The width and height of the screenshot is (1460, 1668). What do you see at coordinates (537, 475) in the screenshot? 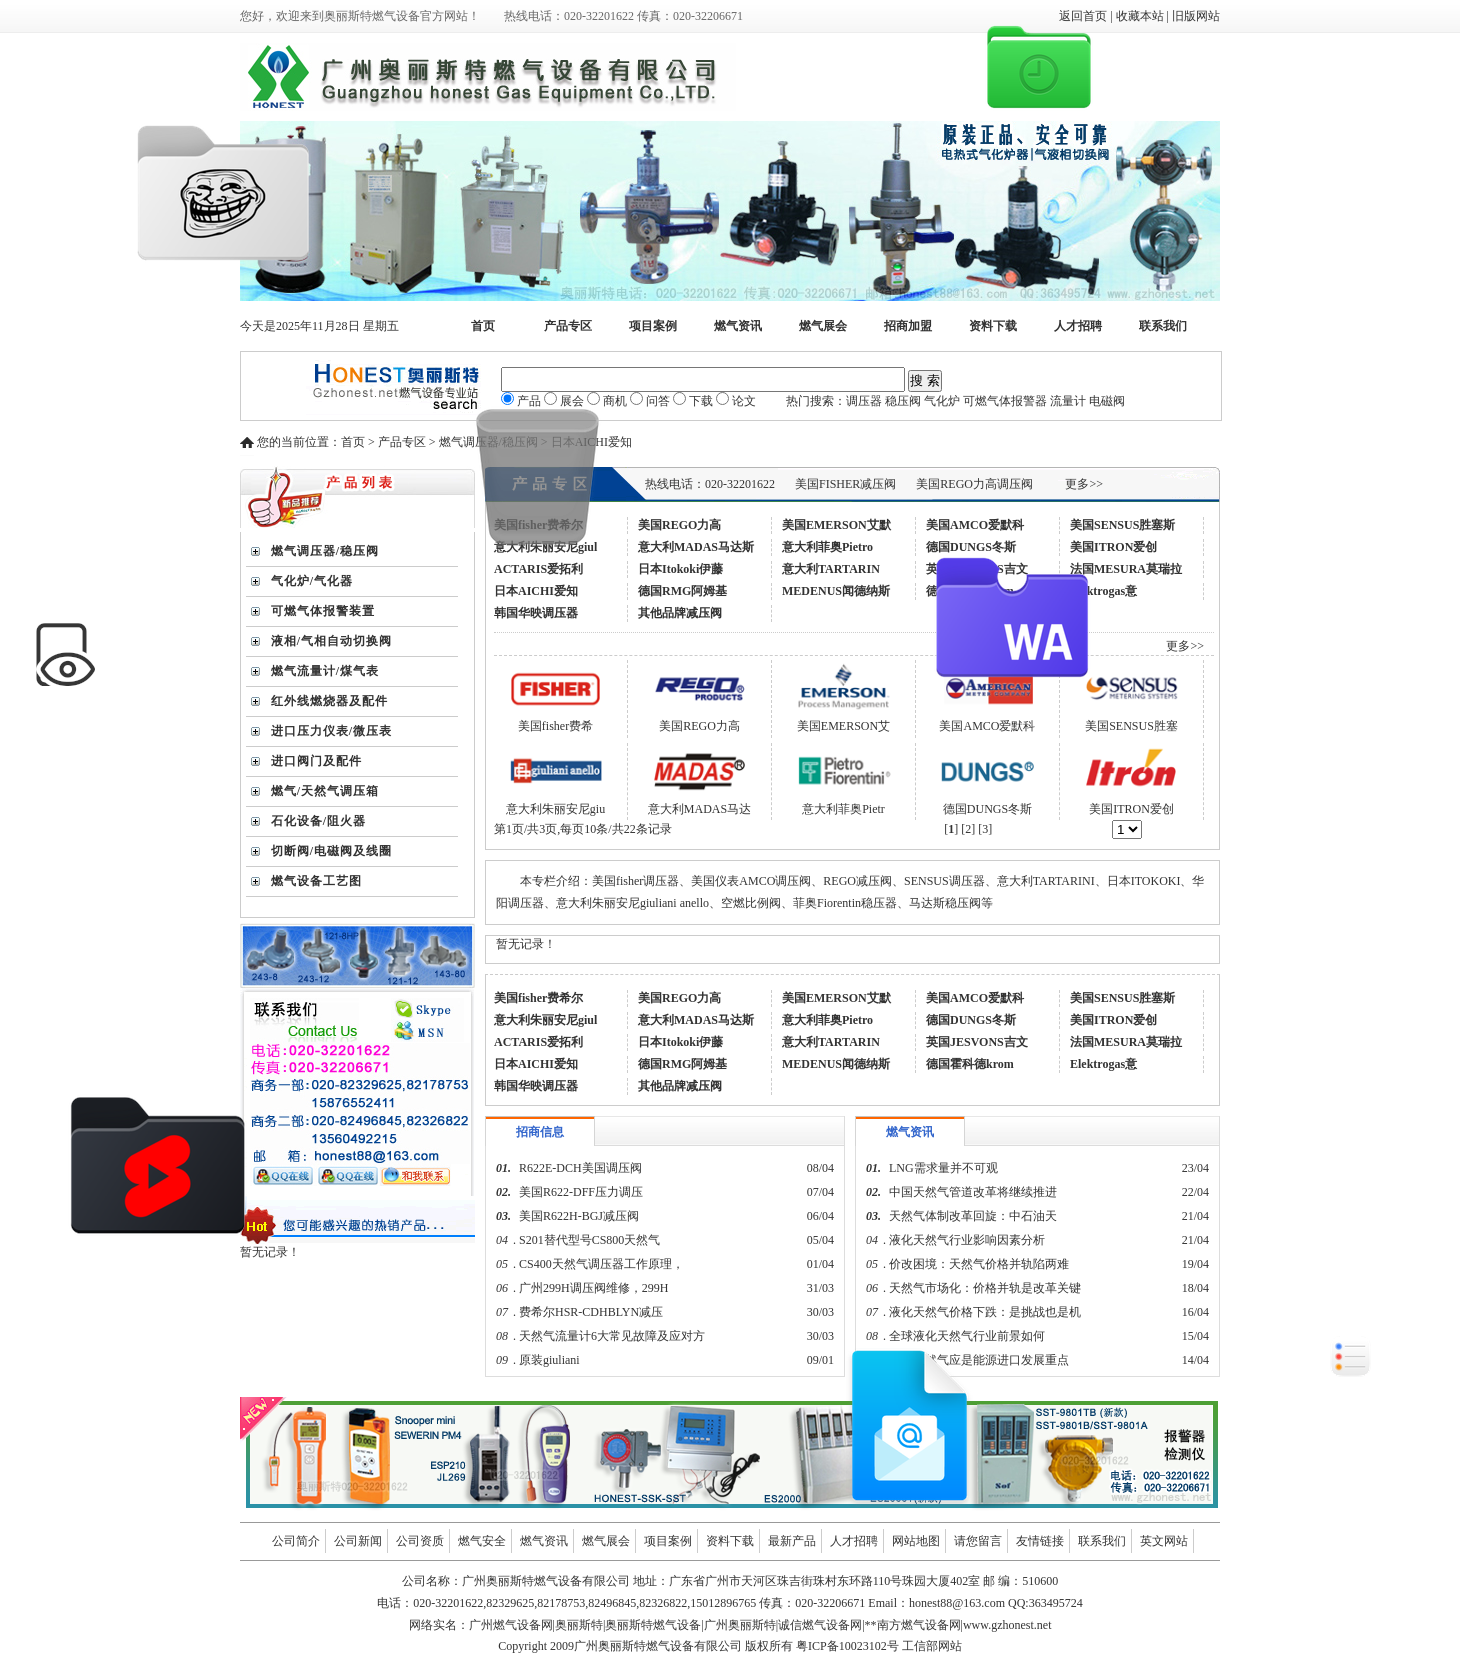
I see `empty trash bin ready to receive deleted items` at bounding box center [537, 475].